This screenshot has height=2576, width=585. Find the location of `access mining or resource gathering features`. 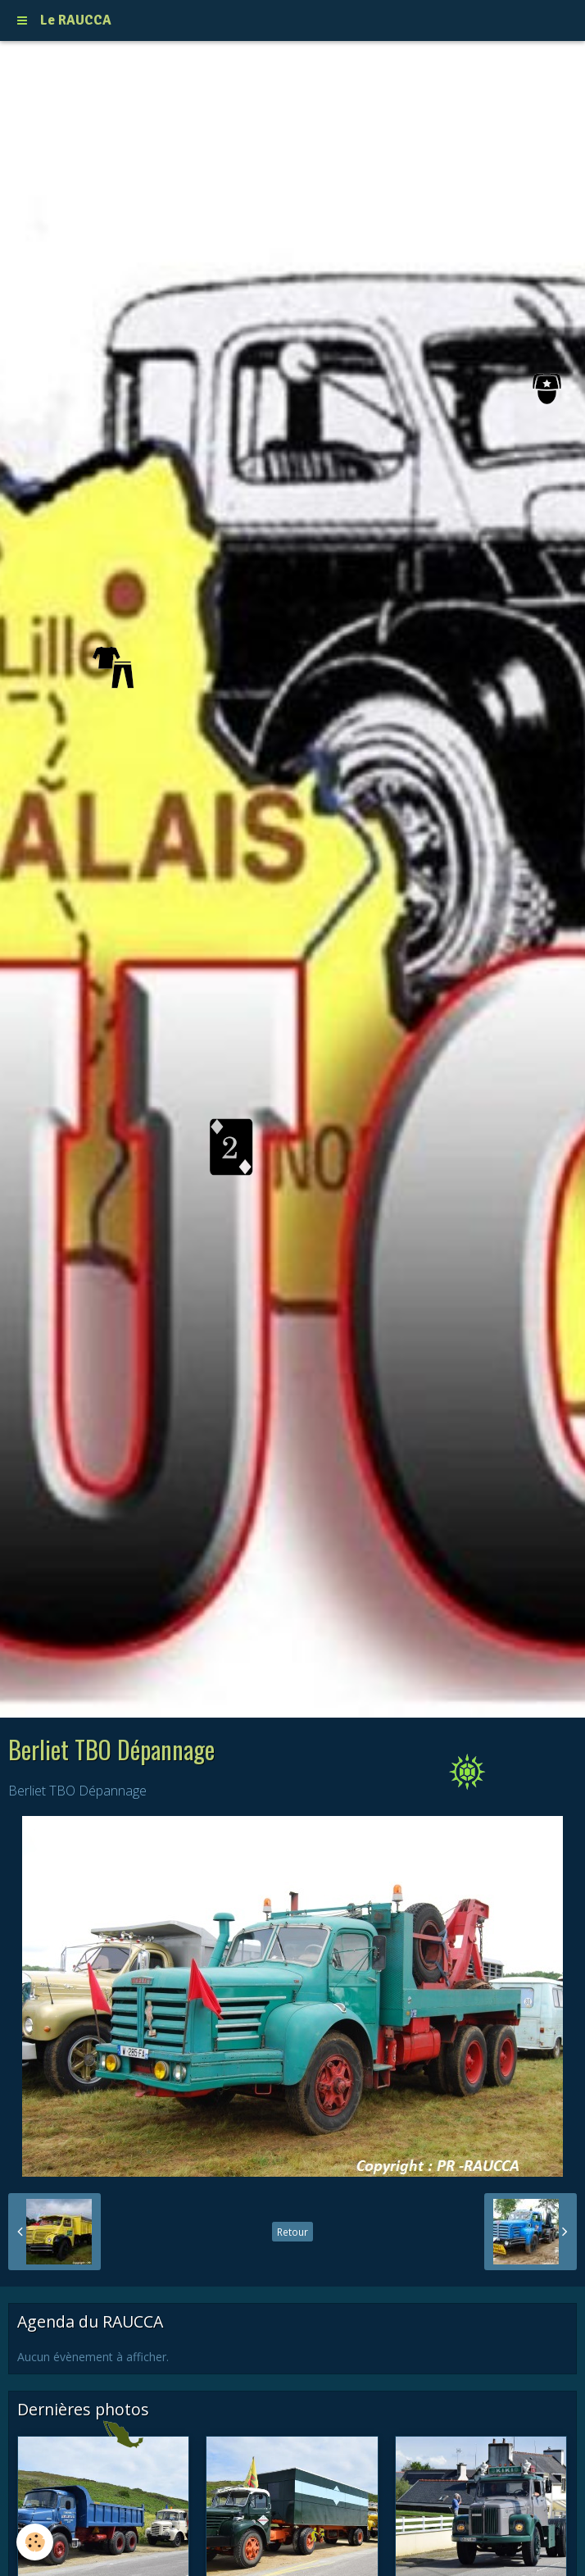

access mining or resource gathering features is located at coordinates (317, 2534).